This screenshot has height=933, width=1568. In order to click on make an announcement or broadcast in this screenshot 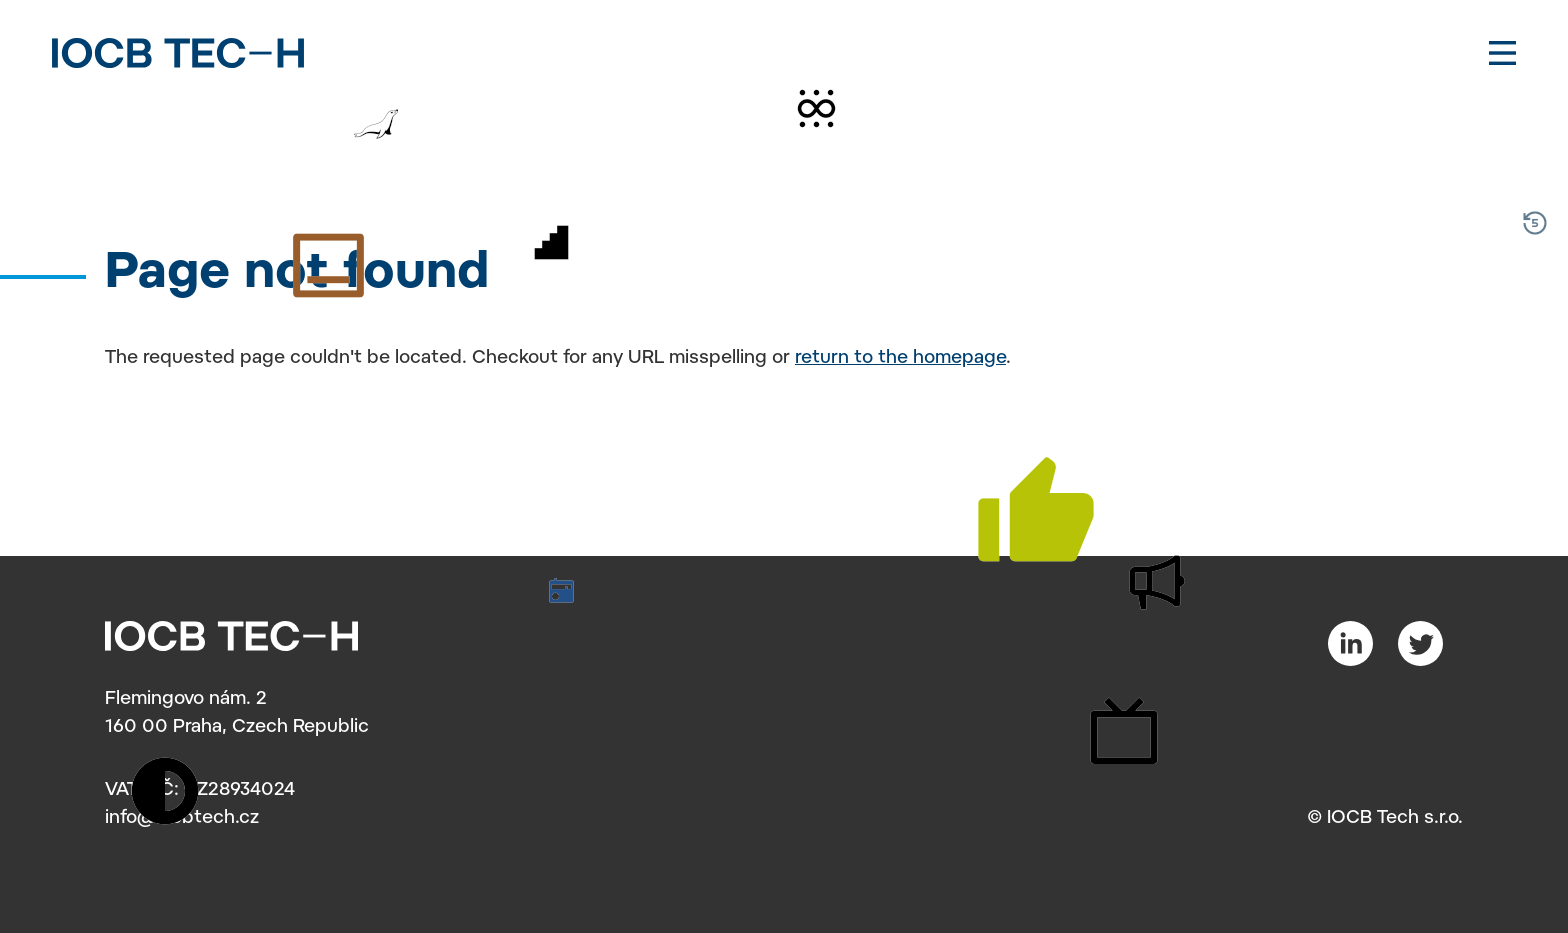, I will do `click(1155, 581)`.